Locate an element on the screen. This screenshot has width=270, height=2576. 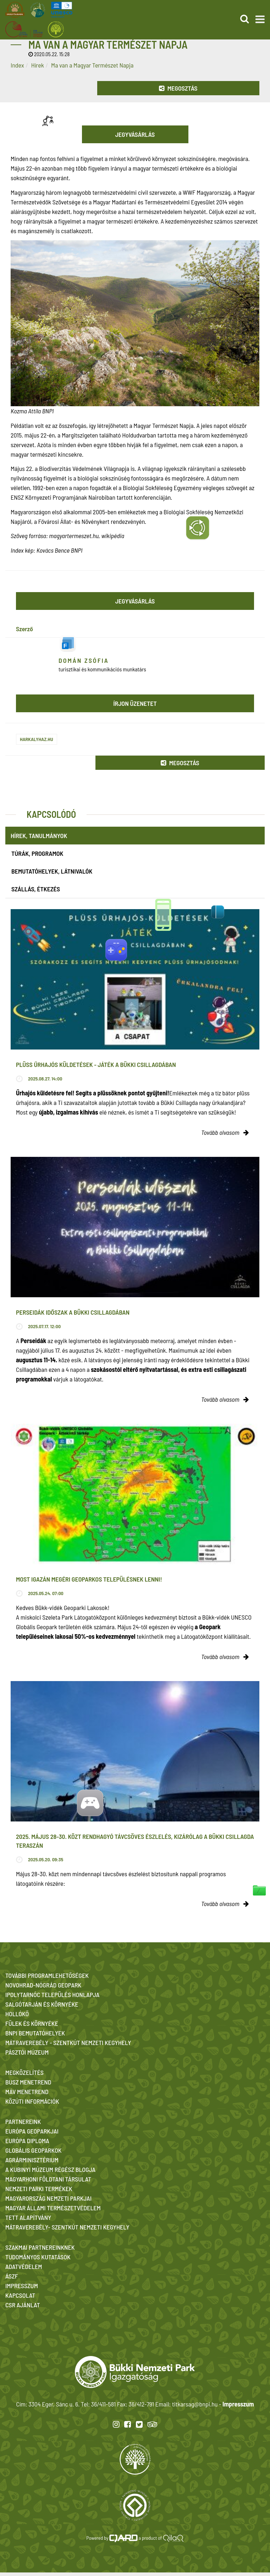
open fluent reader app is located at coordinates (68, 643).